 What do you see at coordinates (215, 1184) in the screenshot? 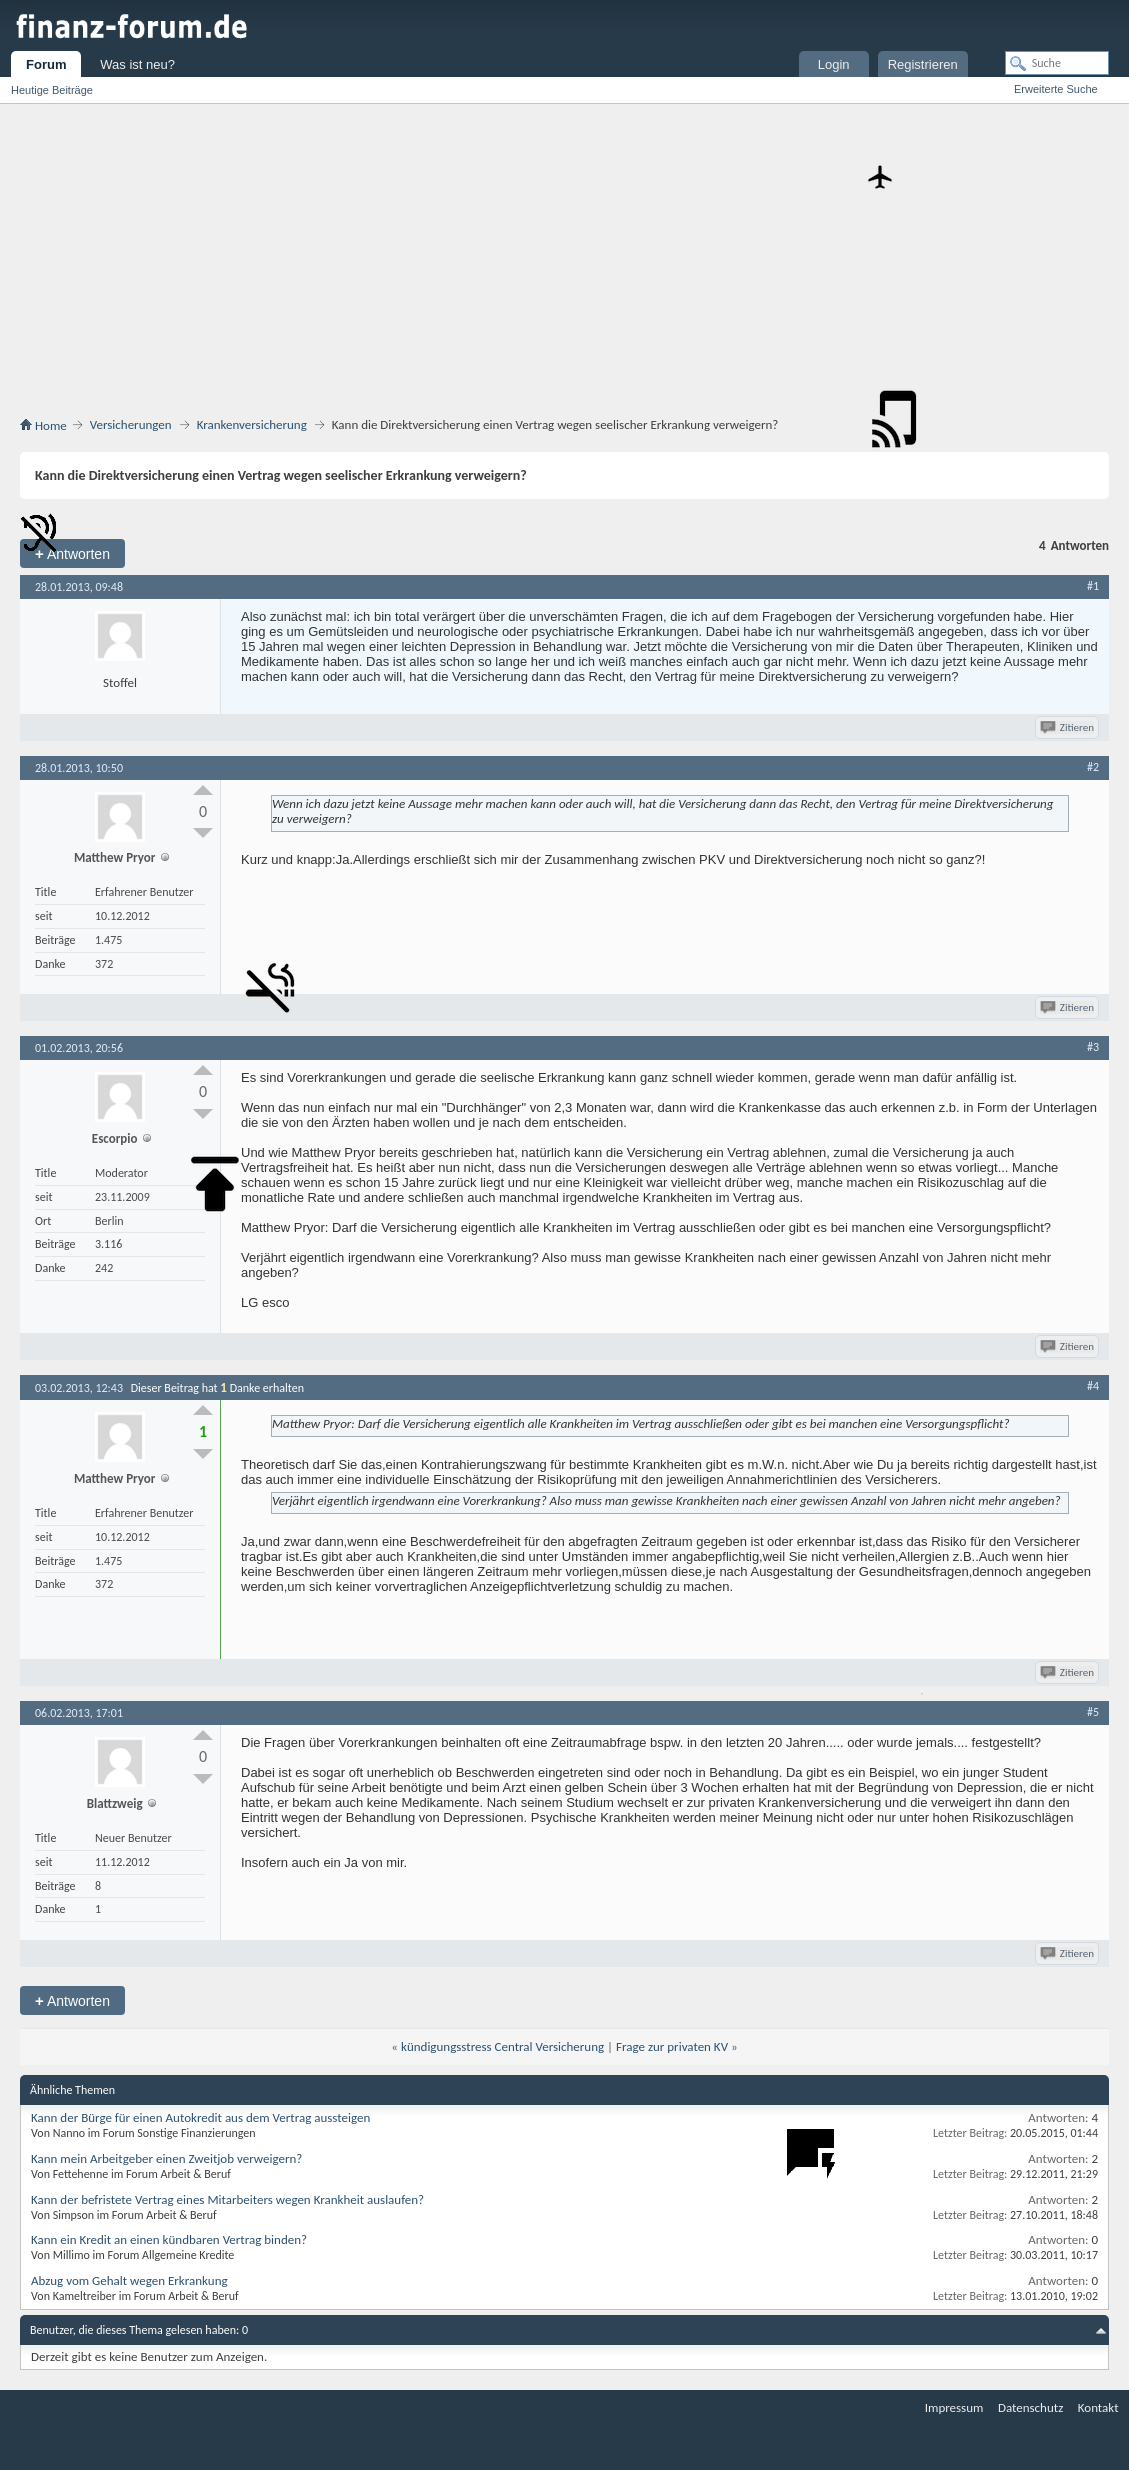
I see `publish or upload content` at bounding box center [215, 1184].